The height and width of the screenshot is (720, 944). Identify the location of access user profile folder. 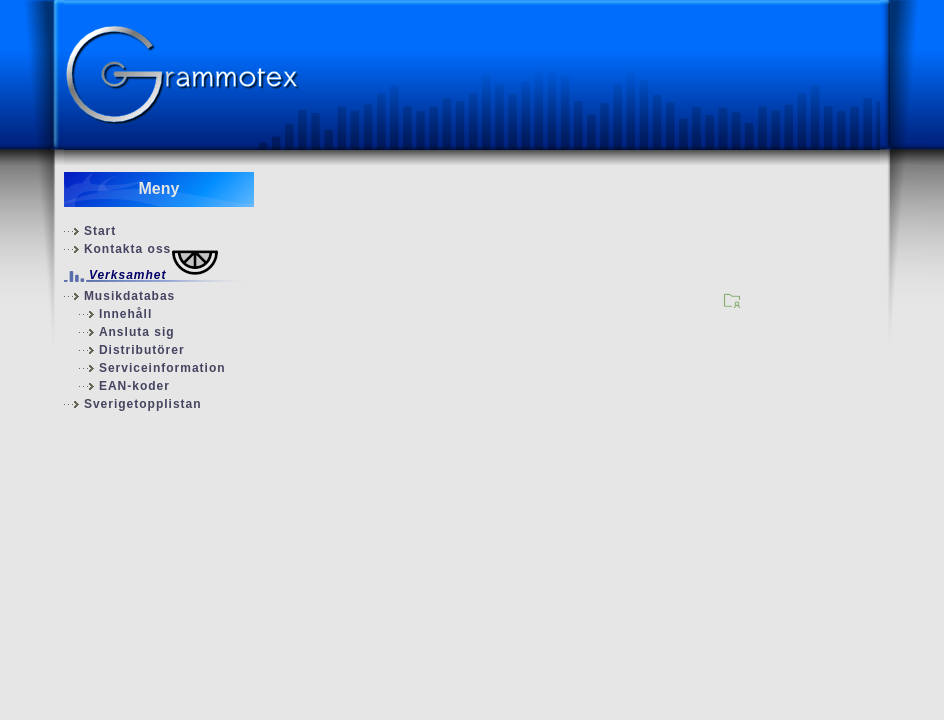
(732, 300).